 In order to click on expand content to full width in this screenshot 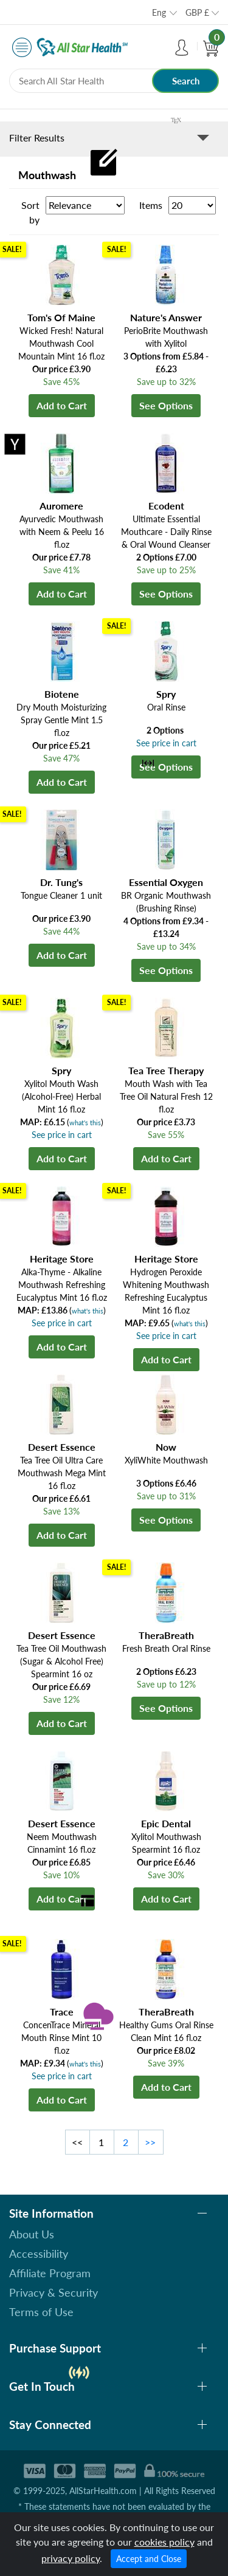, I will do `click(148, 763)`.